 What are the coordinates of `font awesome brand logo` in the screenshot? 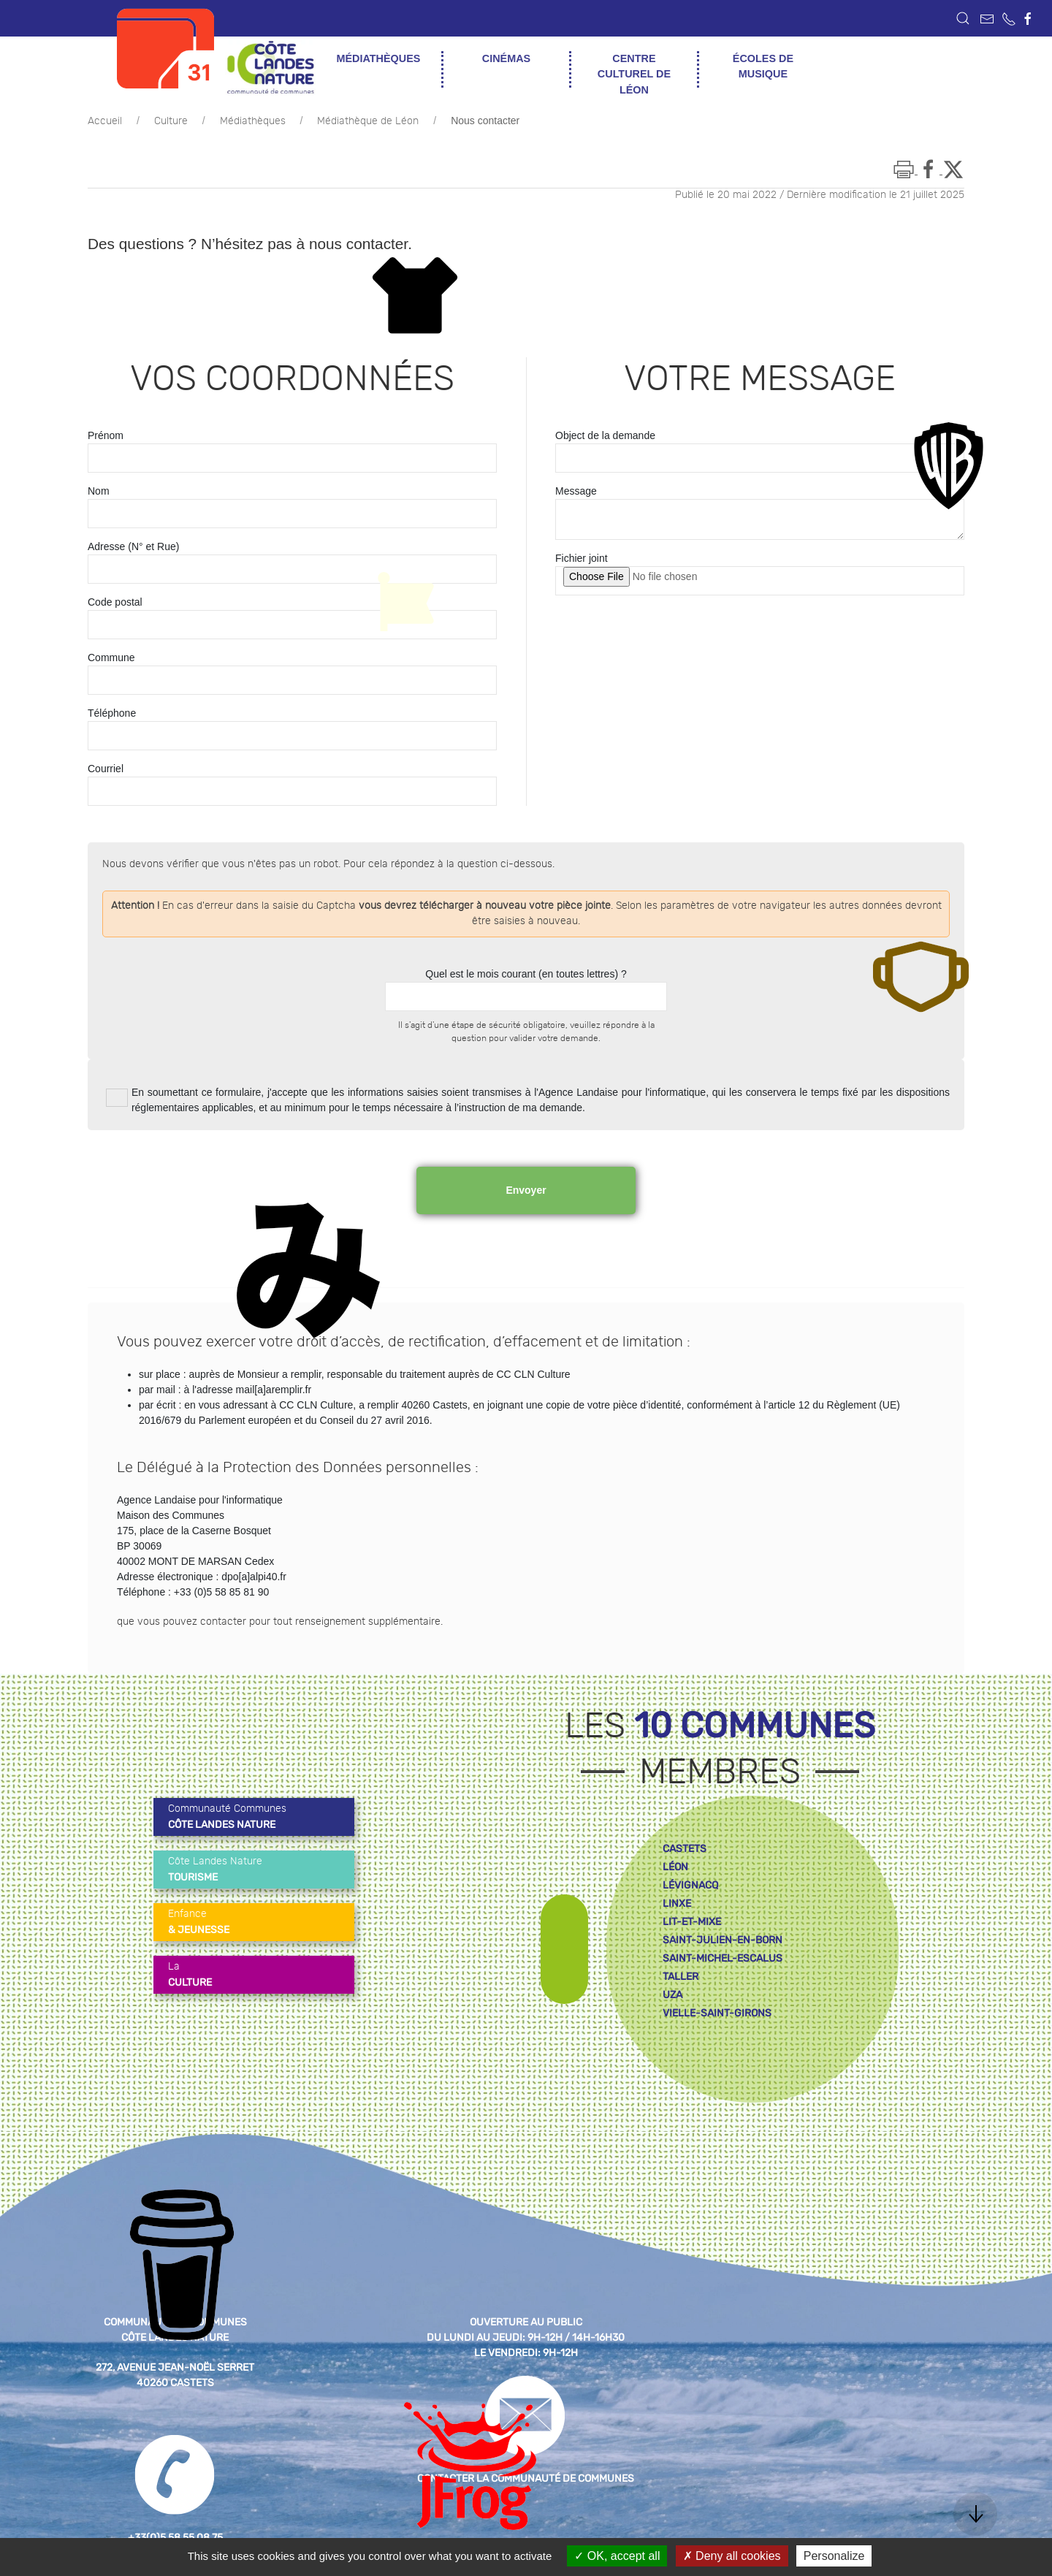 It's located at (405, 601).